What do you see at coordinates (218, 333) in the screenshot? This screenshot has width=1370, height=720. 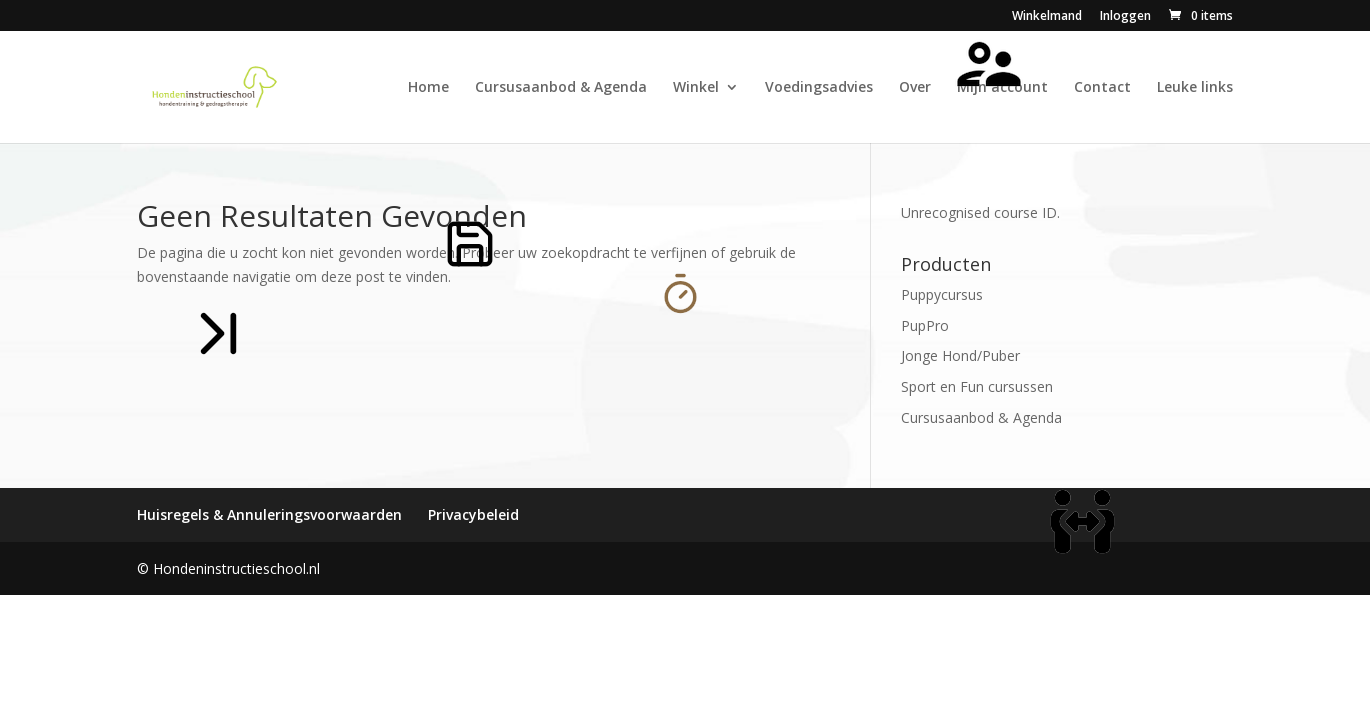 I see `skip to the end of a playlist or track` at bounding box center [218, 333].